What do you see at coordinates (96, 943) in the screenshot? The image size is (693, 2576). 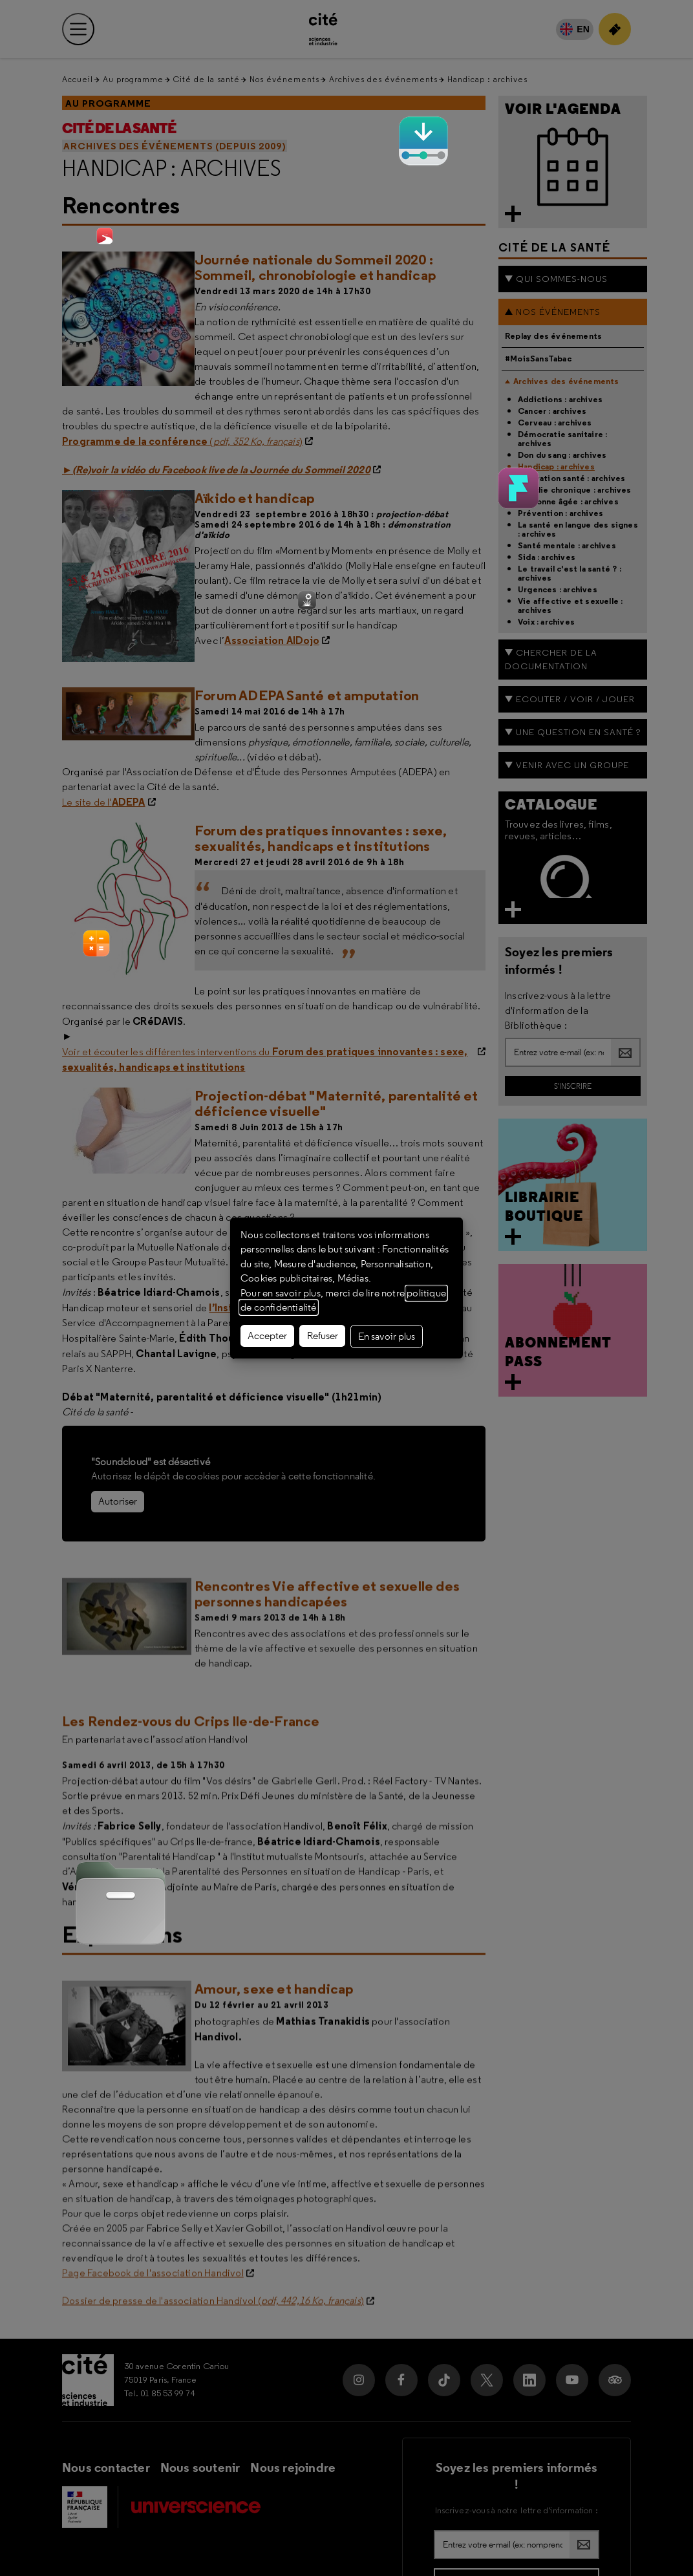 I see `open pcb calculator app` at bounding box center [96, 943].